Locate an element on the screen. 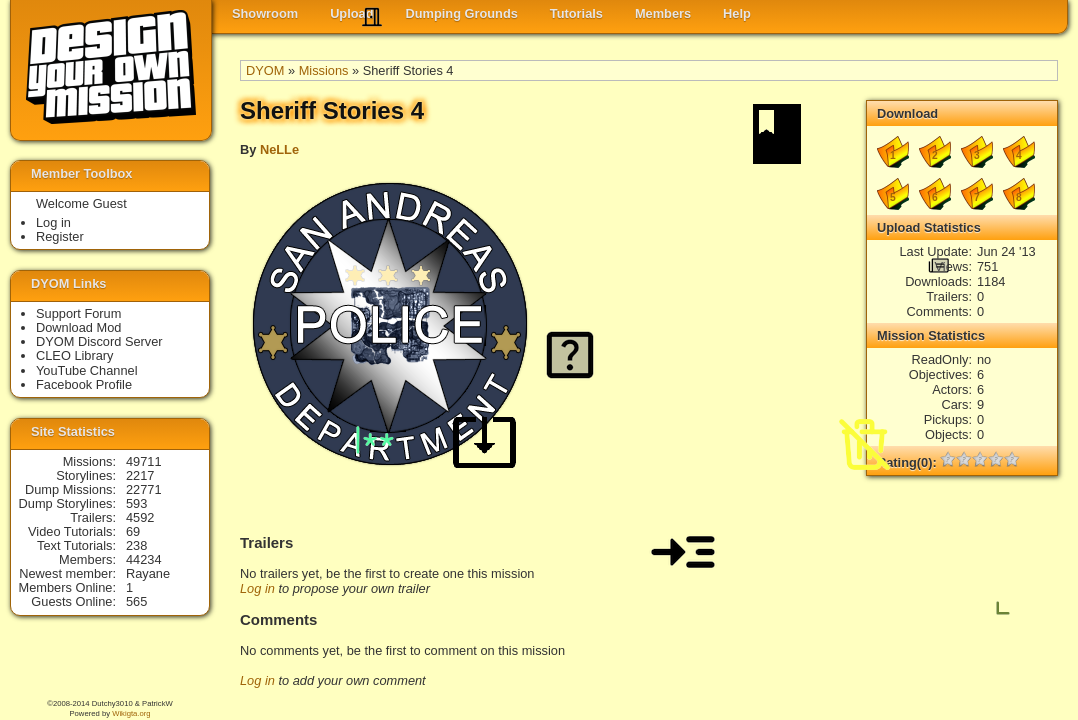 This screenshot has height=720, width=1078. navigate to the bottom-left corner is located at coordinates (1003, 608).